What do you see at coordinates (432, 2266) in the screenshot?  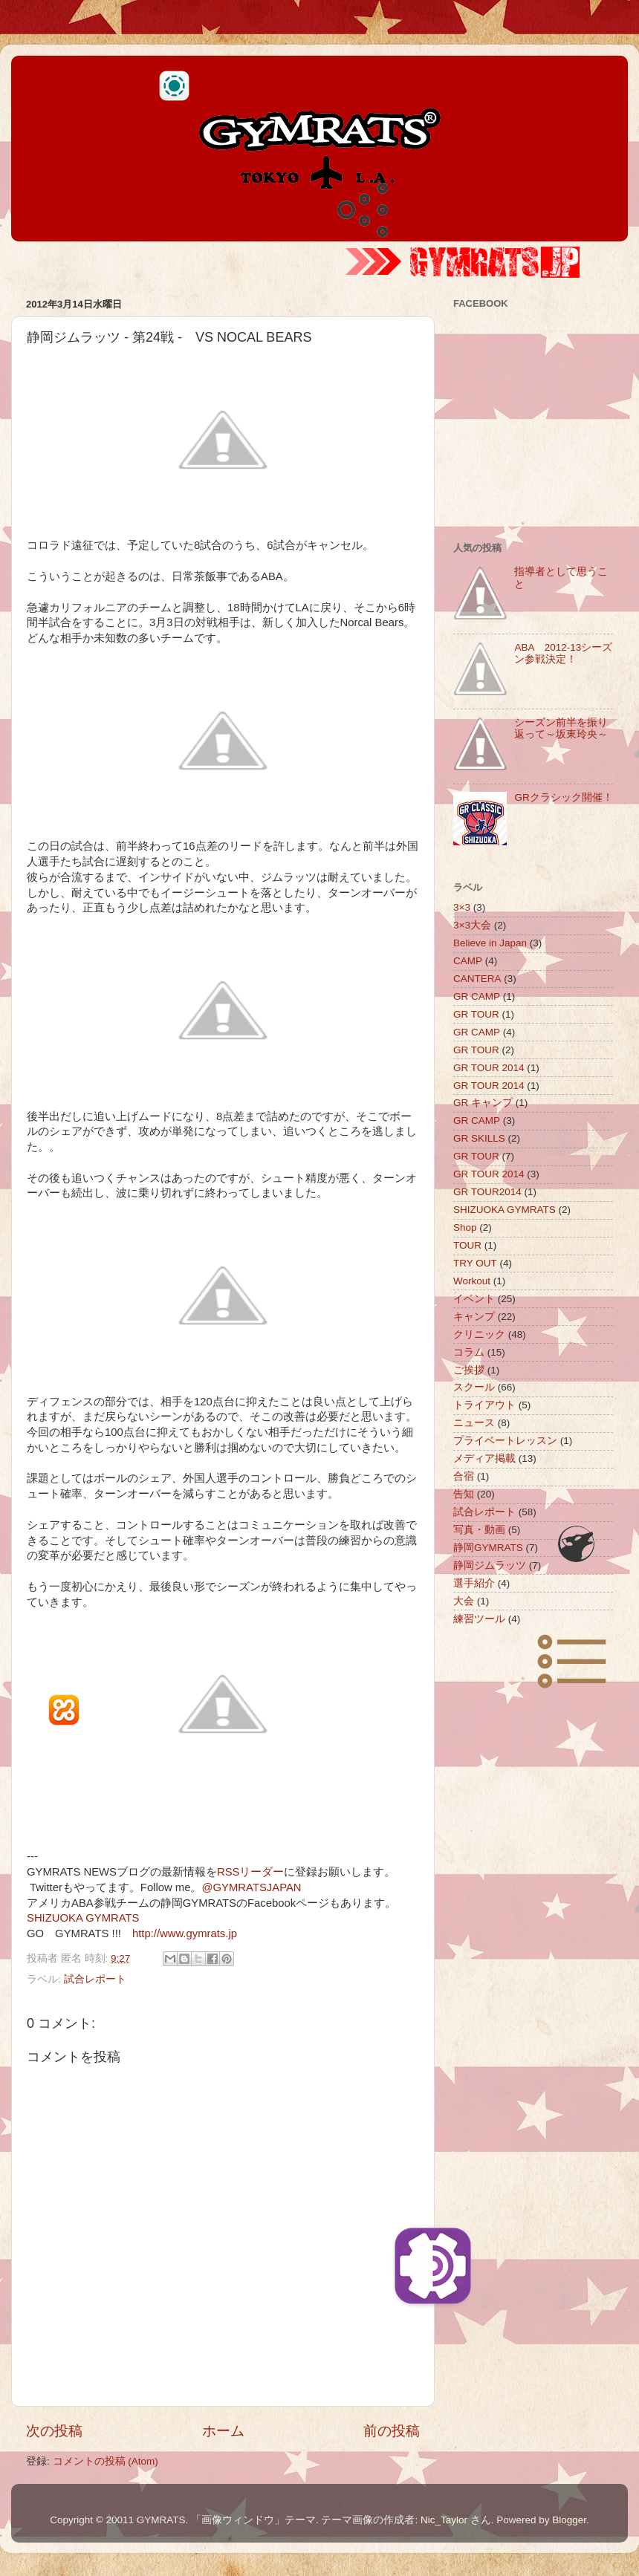 I see `open carburetor app settings` at bounding box center [432, 2266].